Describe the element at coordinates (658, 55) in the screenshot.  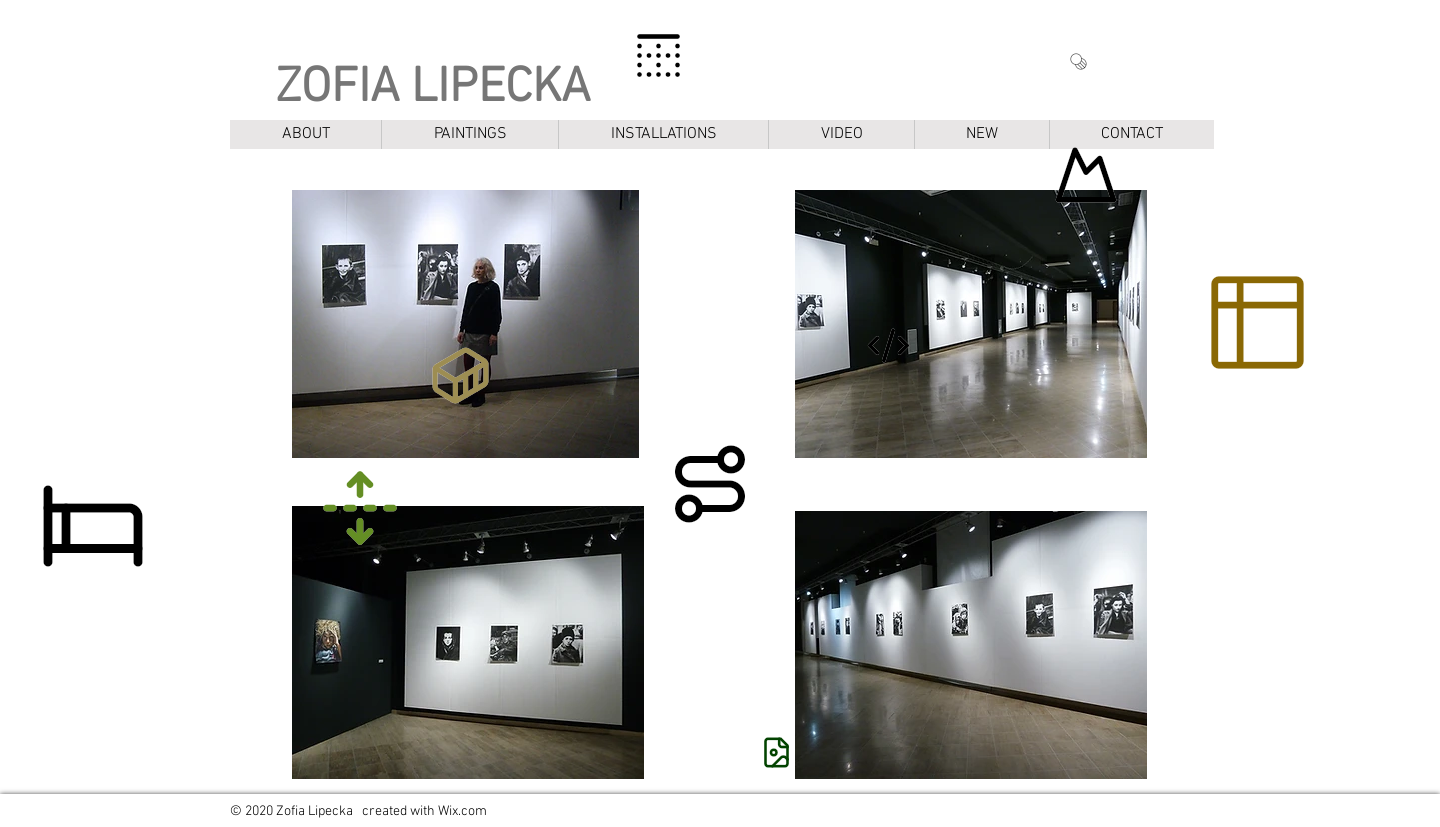
I see `apply border to top edge of cell or element` at that location.